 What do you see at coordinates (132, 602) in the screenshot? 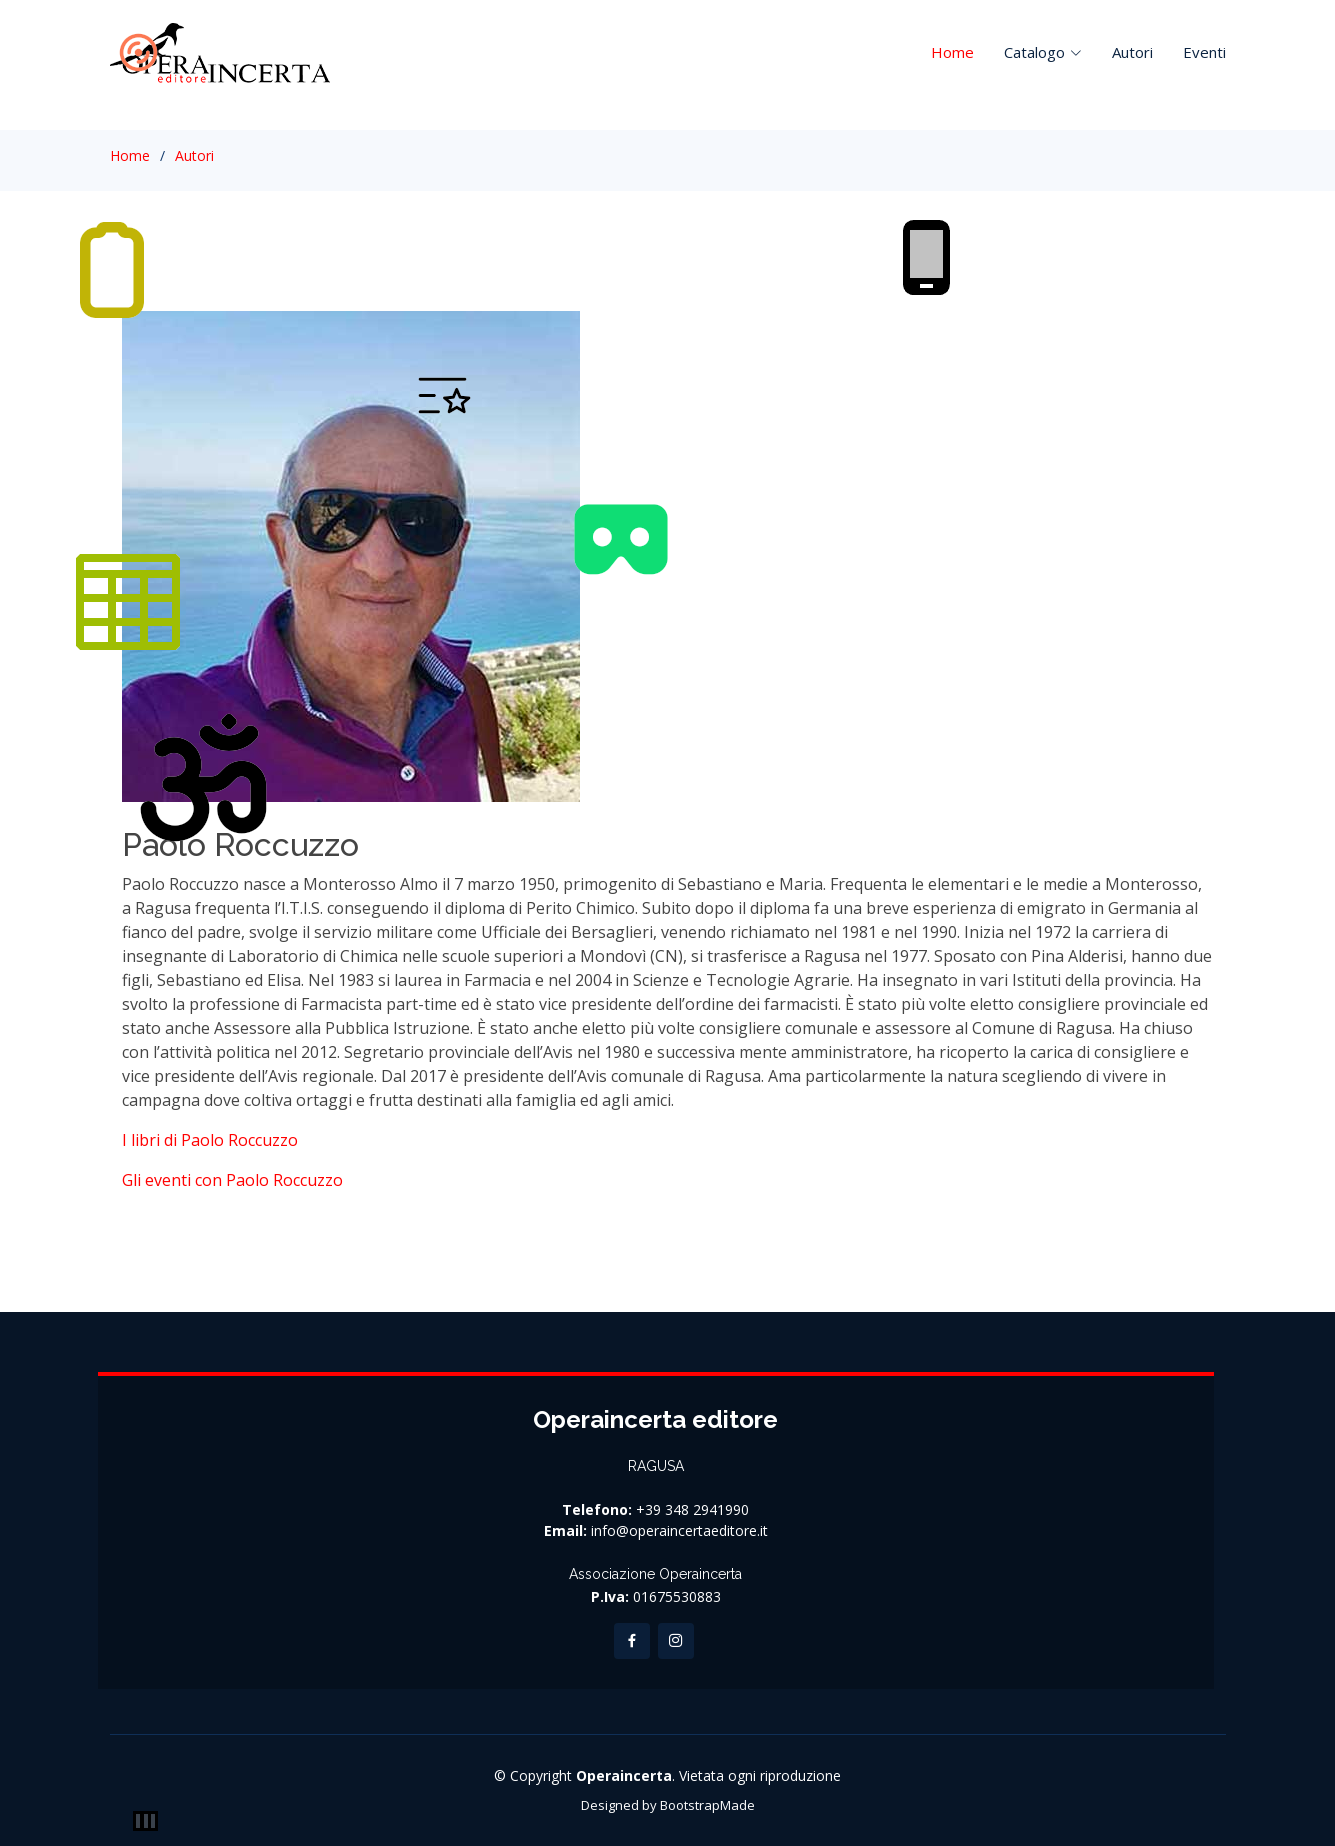
I see `insert or view a data table` at bounding box center [132, 602].